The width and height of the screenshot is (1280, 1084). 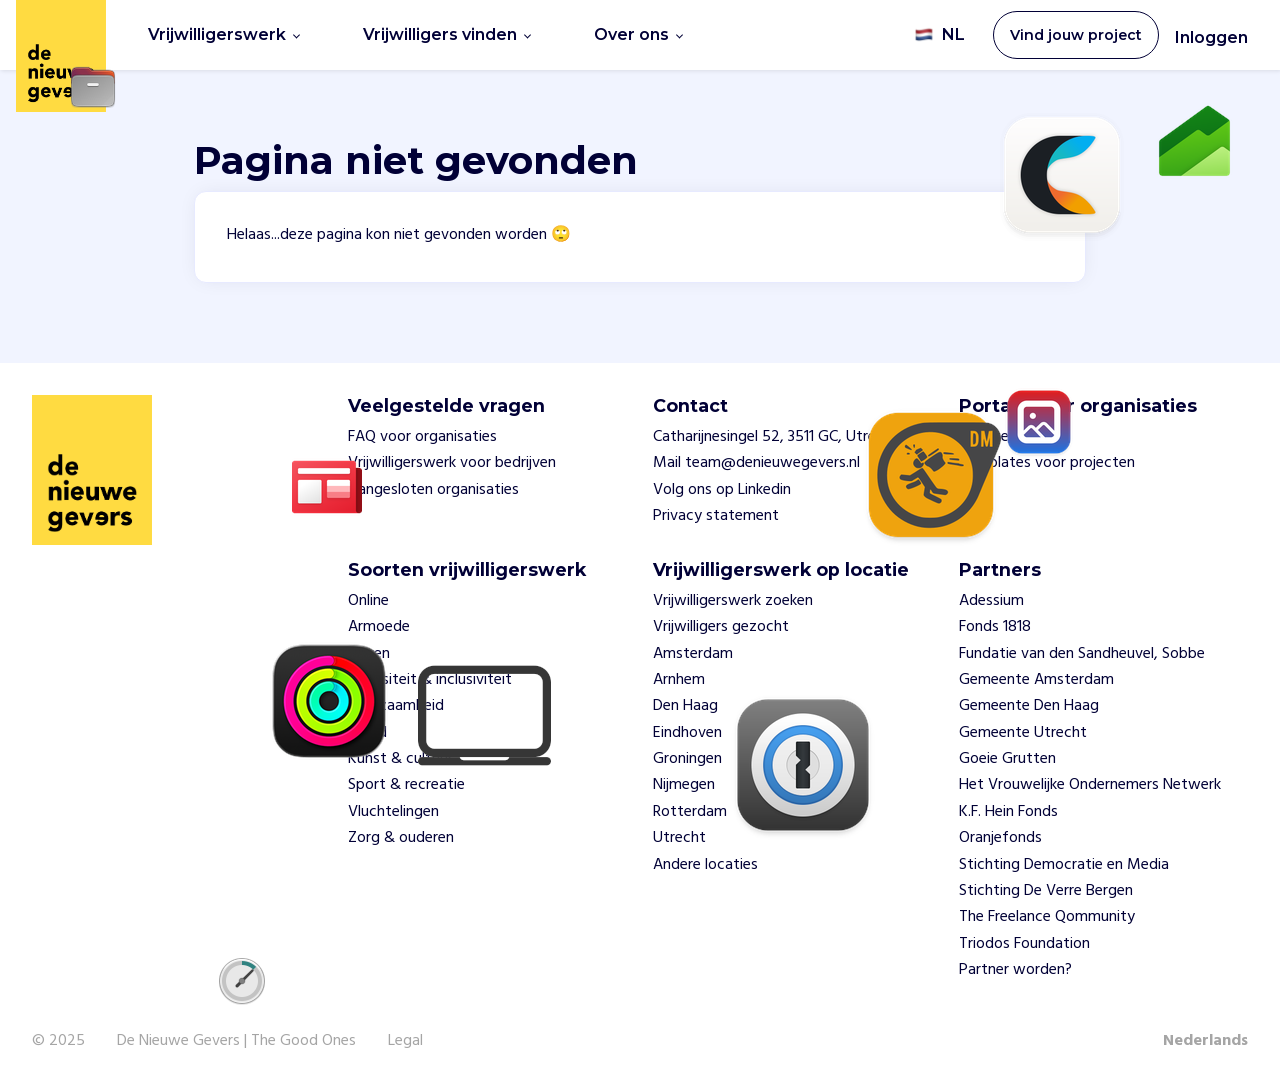 What do you see at coordinates (93, 87) in the screenshot?
I see `open the files application` at bounding box center [93, 87].